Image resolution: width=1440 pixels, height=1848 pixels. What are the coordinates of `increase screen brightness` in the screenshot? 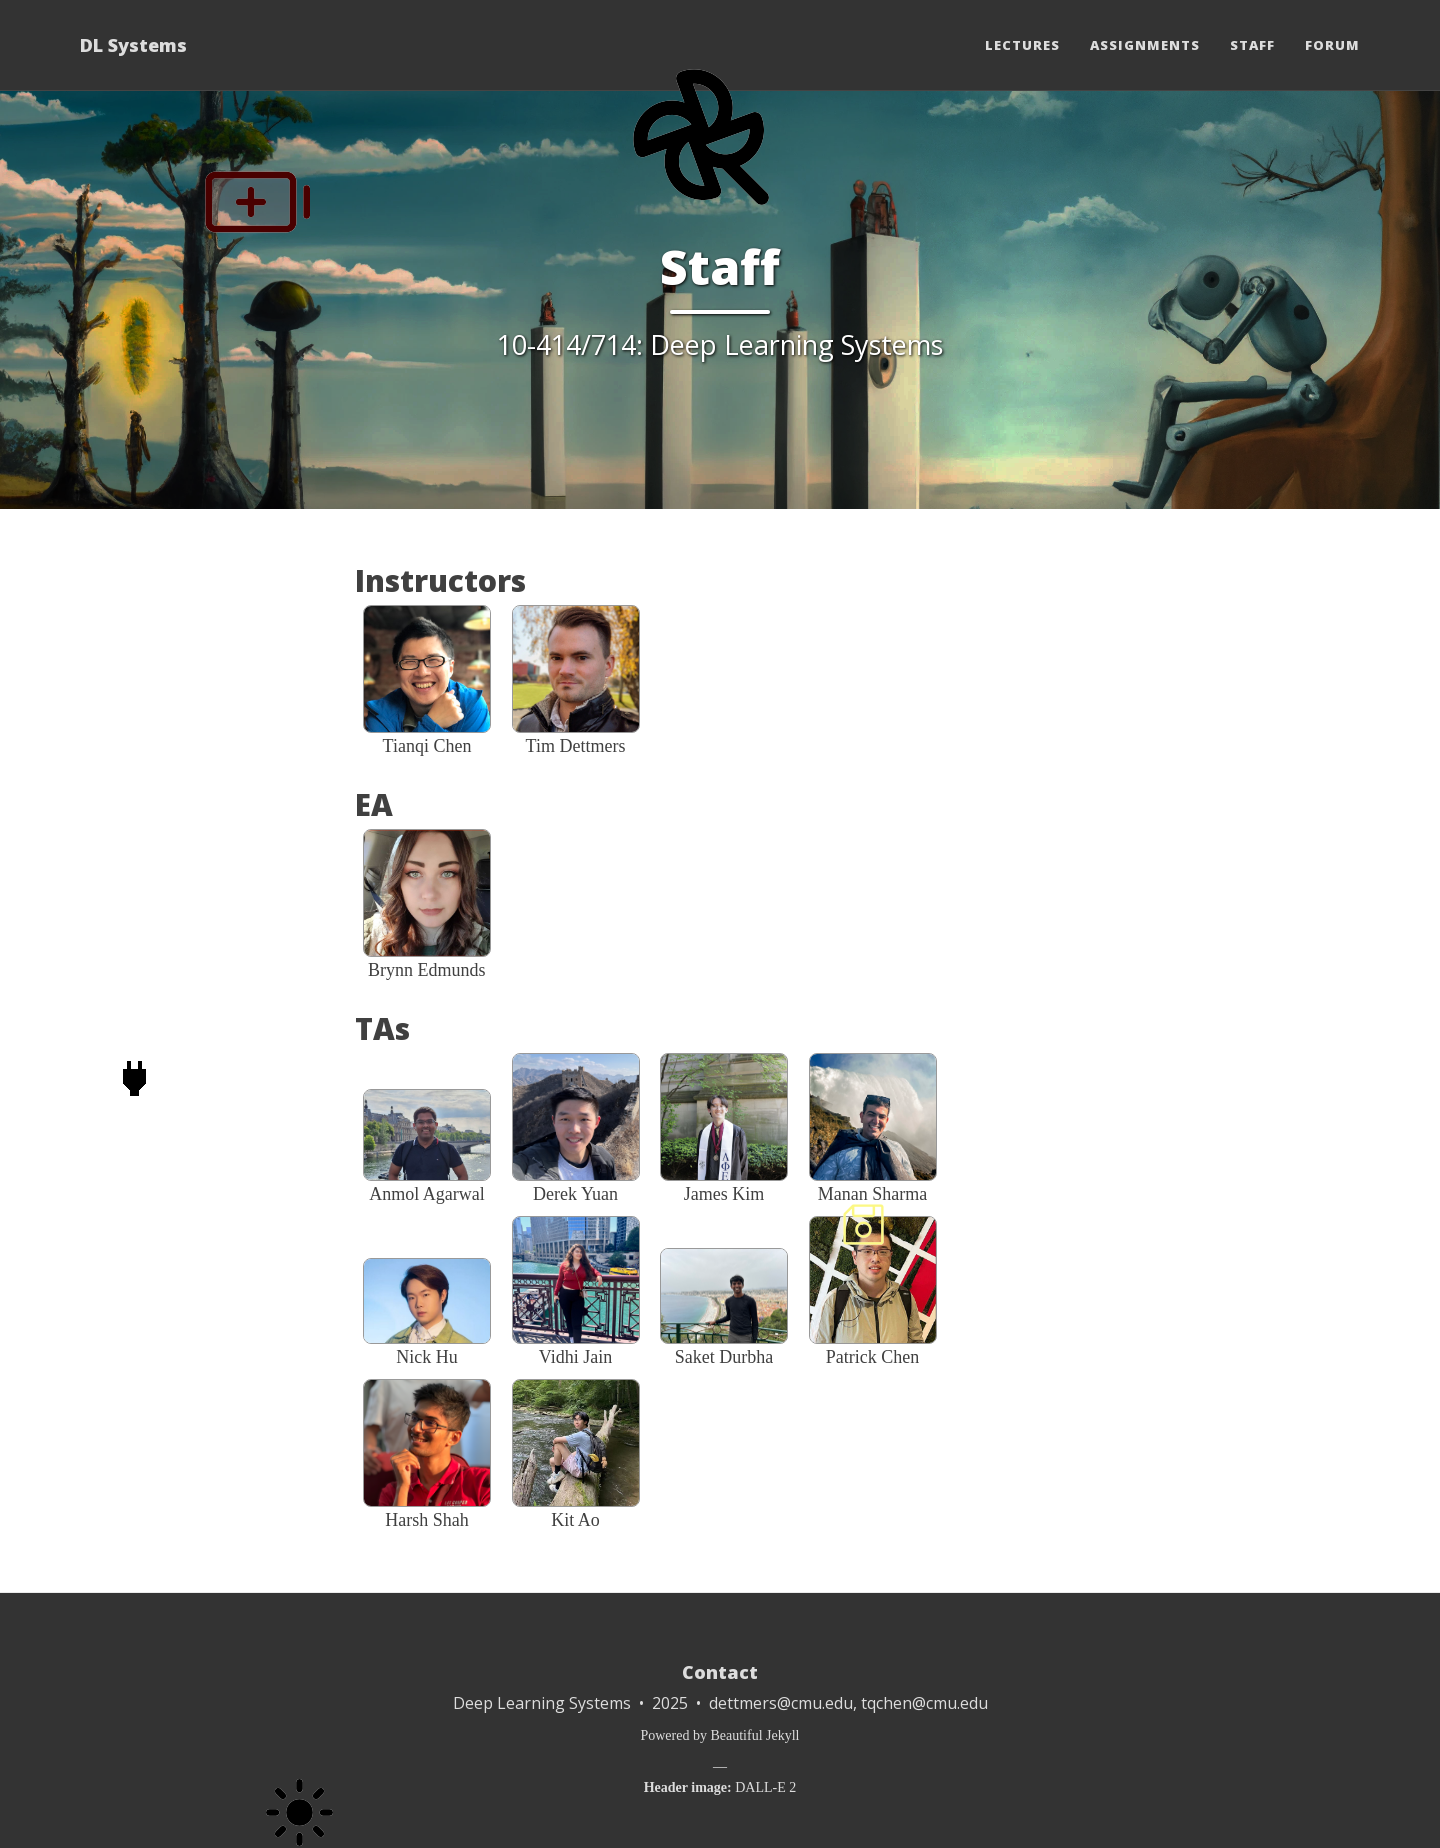 It's located at (299, 1812).